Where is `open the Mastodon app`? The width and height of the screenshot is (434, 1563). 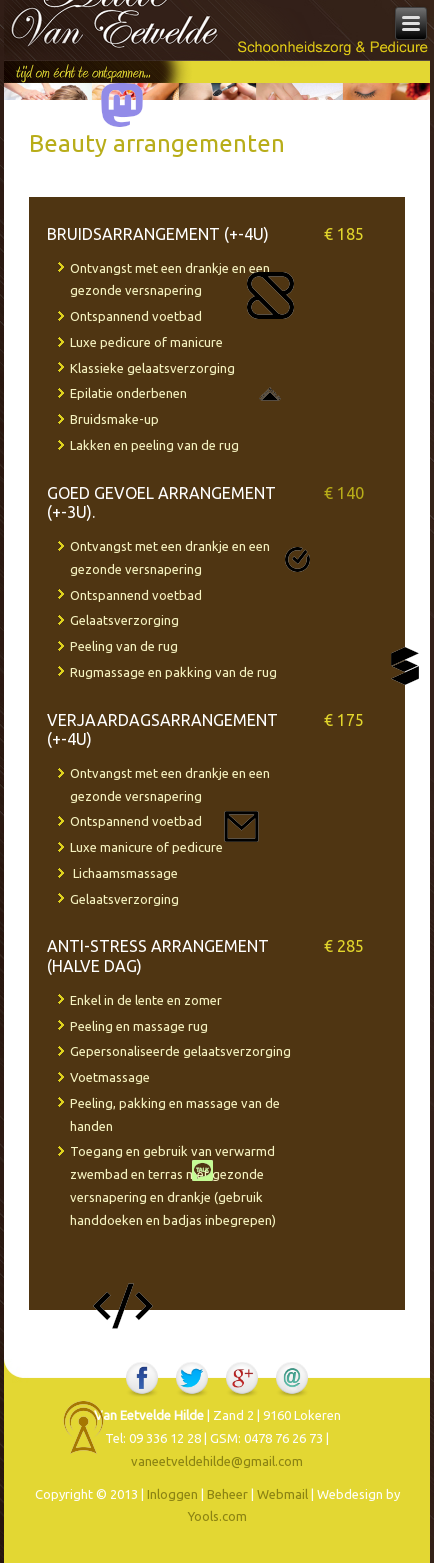 open the Mastodon app is located at coordinates (122, 105).